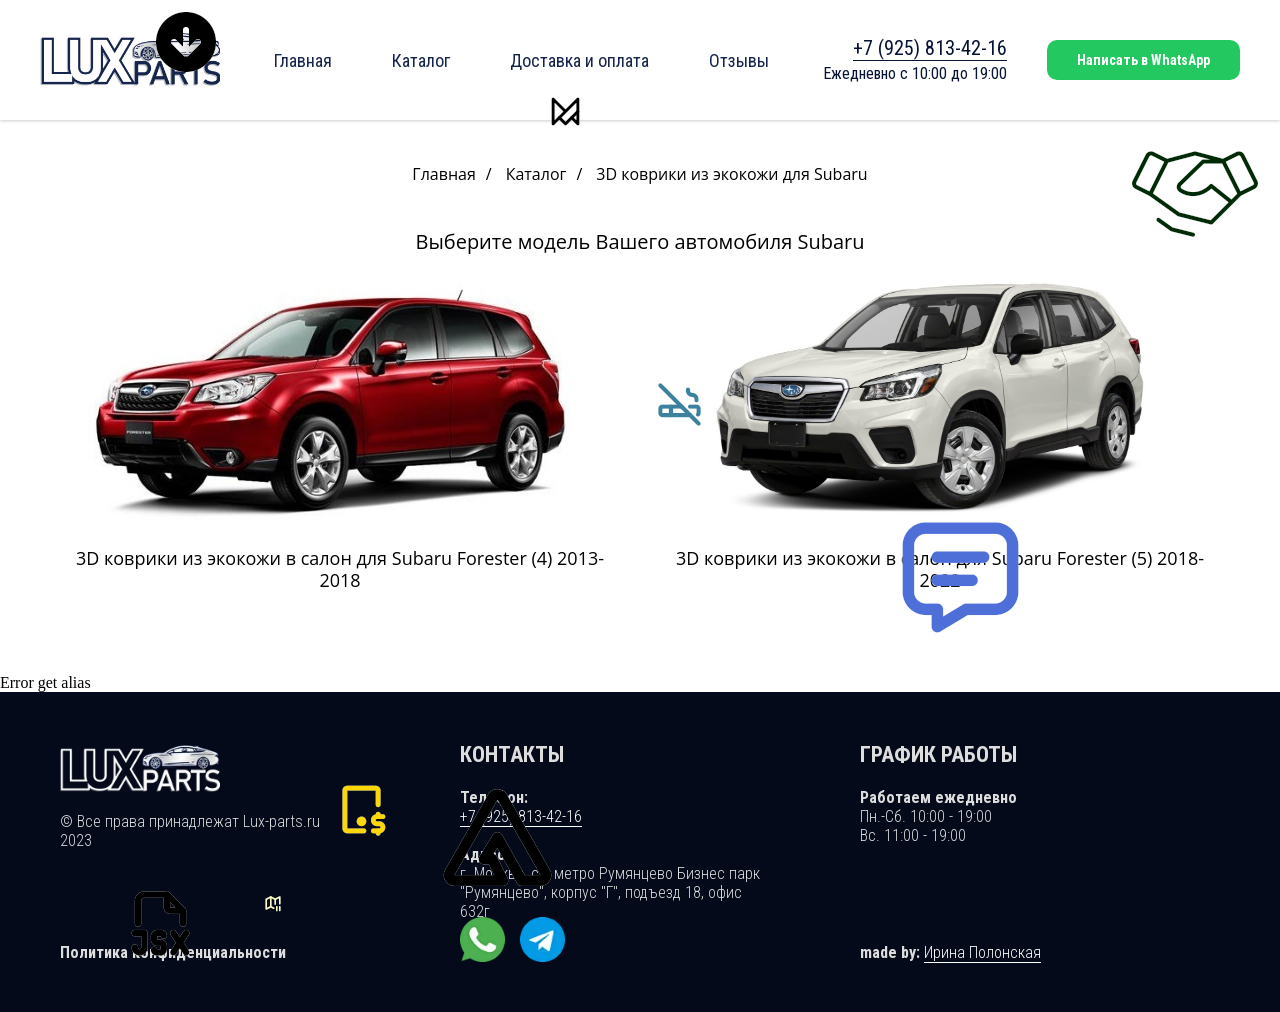  What do you see at coordinates (186, 42) in the screenshot?
I see `download file or content` at bounding box center [186, 42].